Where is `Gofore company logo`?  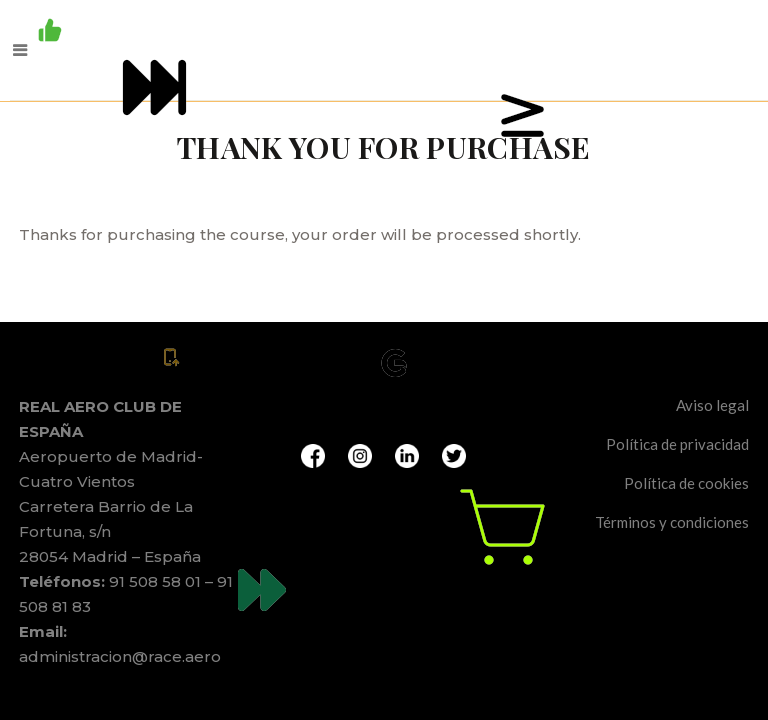
Gofore company logo is located at coordinates (394, 363).